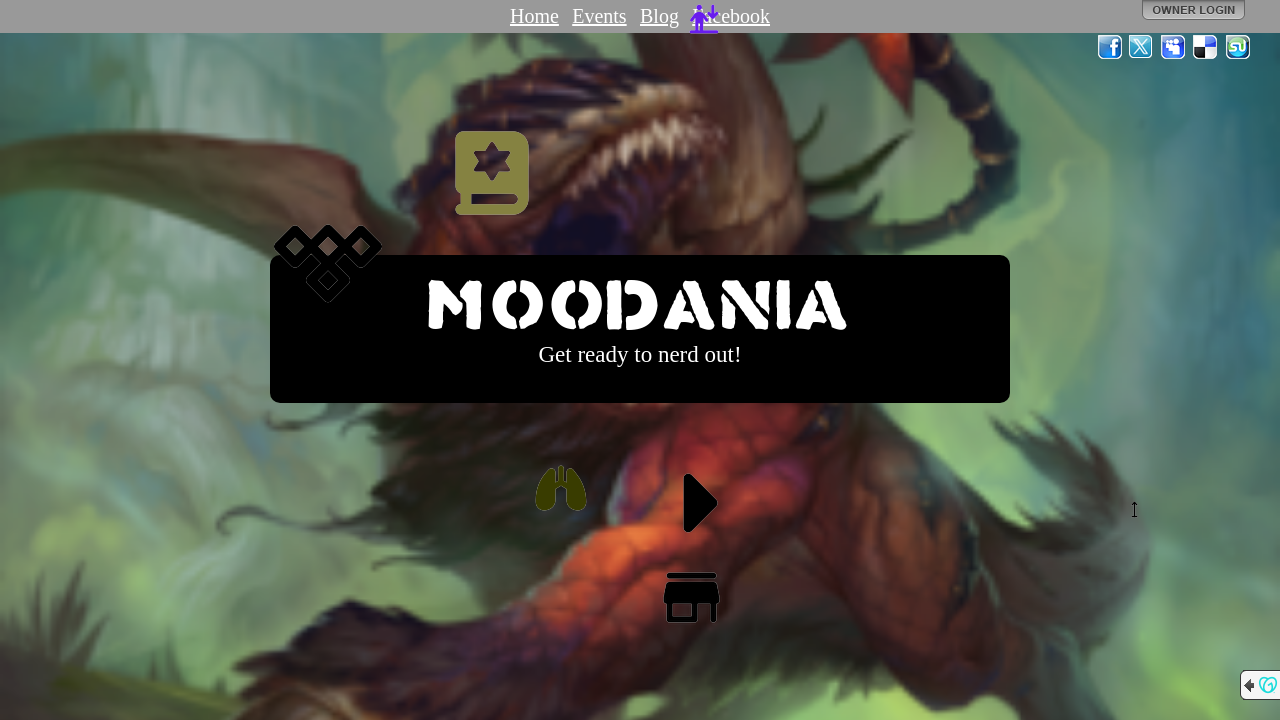 This screenshot has height=720, width=1280. I want to click on access respiratory health information, so click(561, 488).